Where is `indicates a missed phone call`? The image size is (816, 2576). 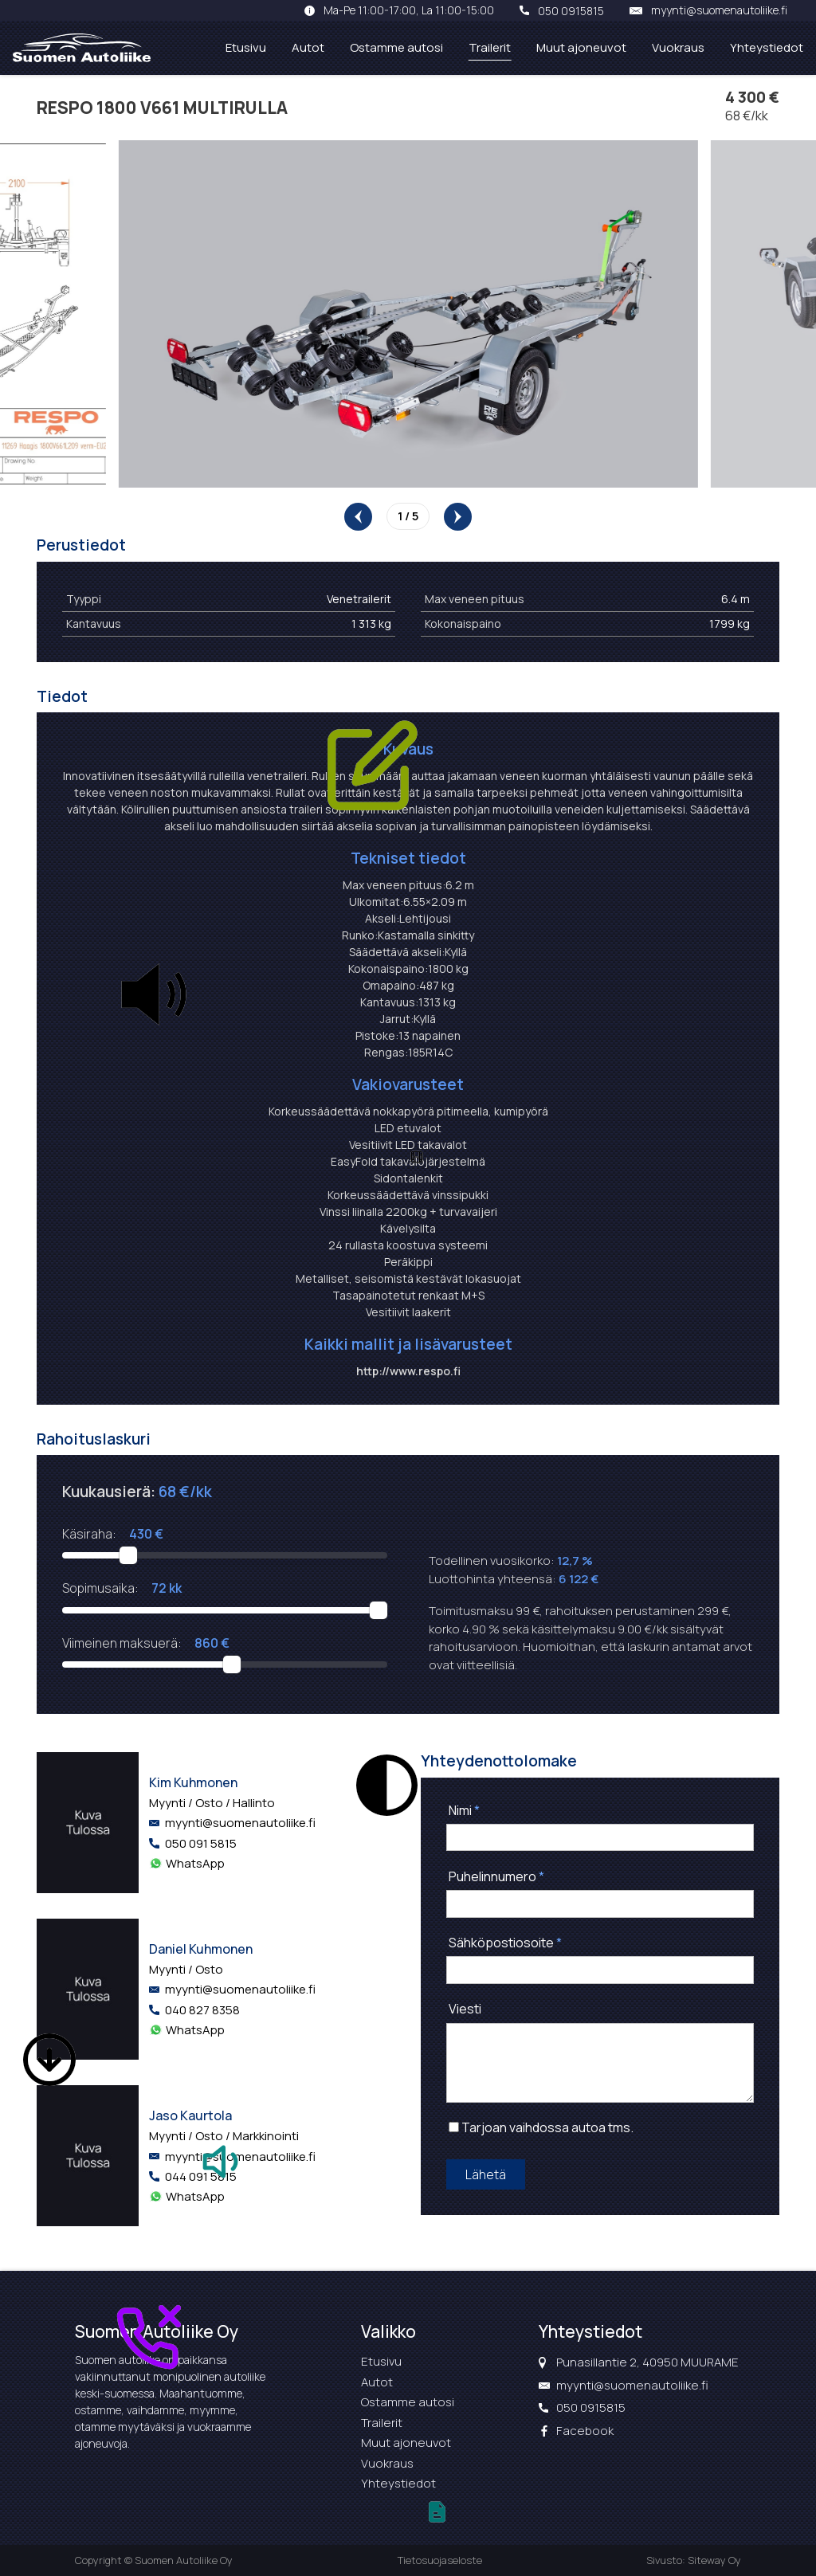
indicates a missed phone call is located at coordinates (147, 2339).